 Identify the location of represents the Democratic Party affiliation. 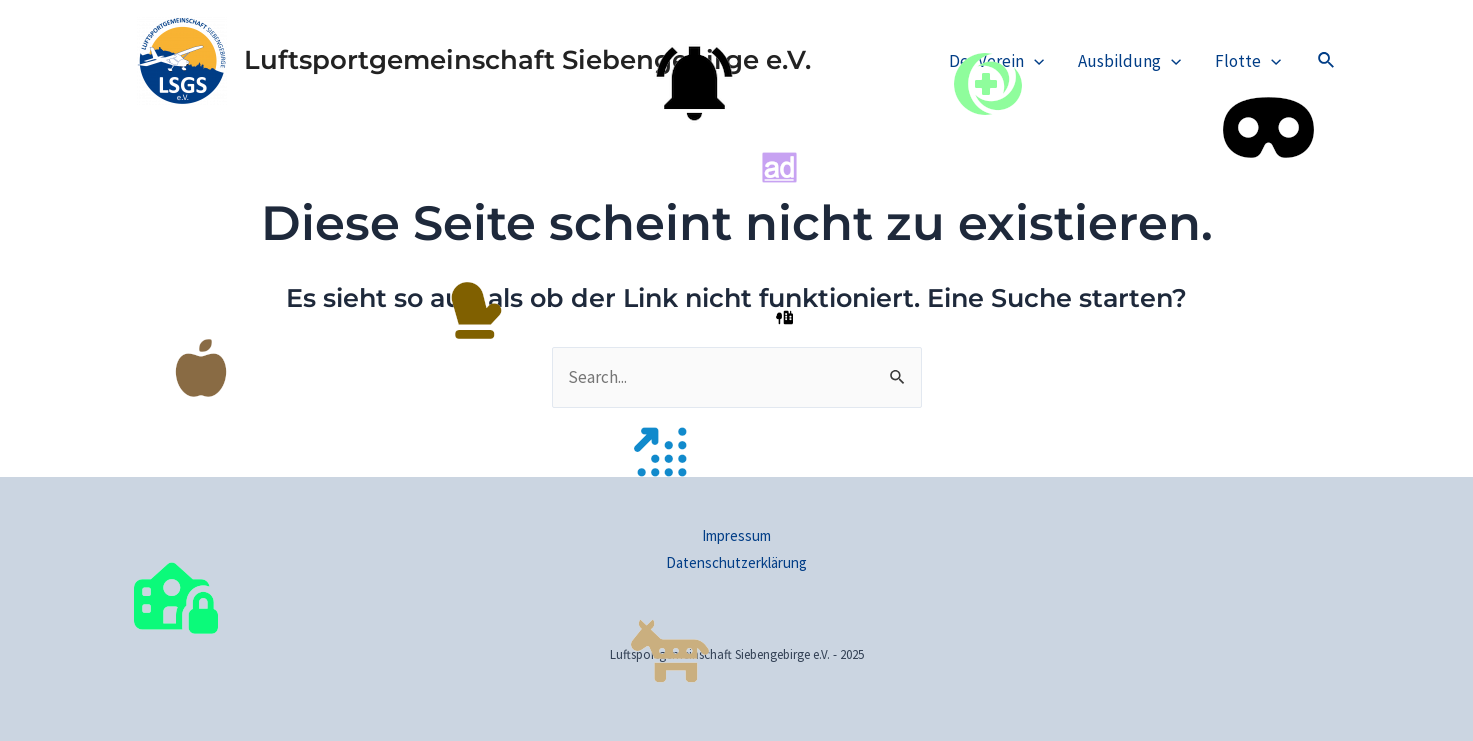
(670, 651).